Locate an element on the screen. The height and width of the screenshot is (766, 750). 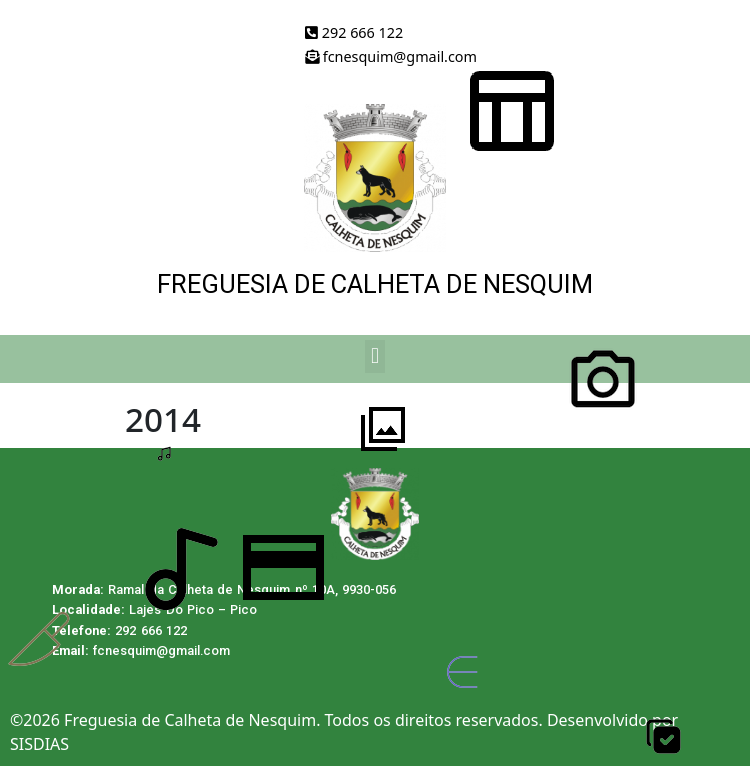
content copied to clipboard successfully is located at coordinates (663, 736).